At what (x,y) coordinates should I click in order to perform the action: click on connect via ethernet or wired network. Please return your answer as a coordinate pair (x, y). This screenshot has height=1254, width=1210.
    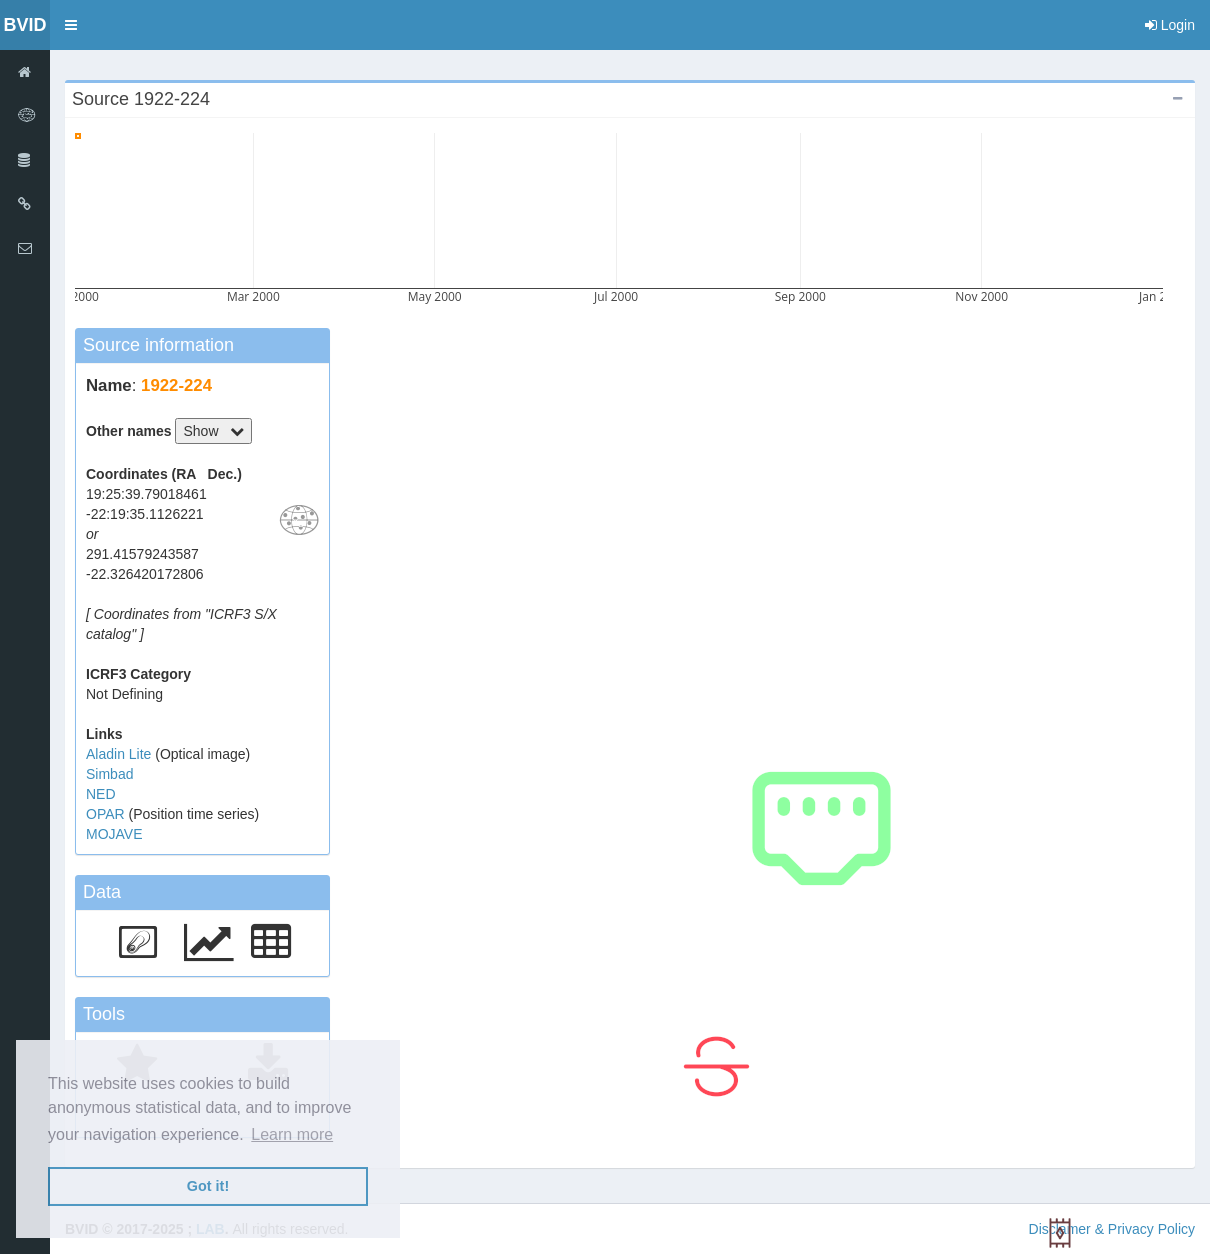
    Looking at the image, I should click on (821, 828).